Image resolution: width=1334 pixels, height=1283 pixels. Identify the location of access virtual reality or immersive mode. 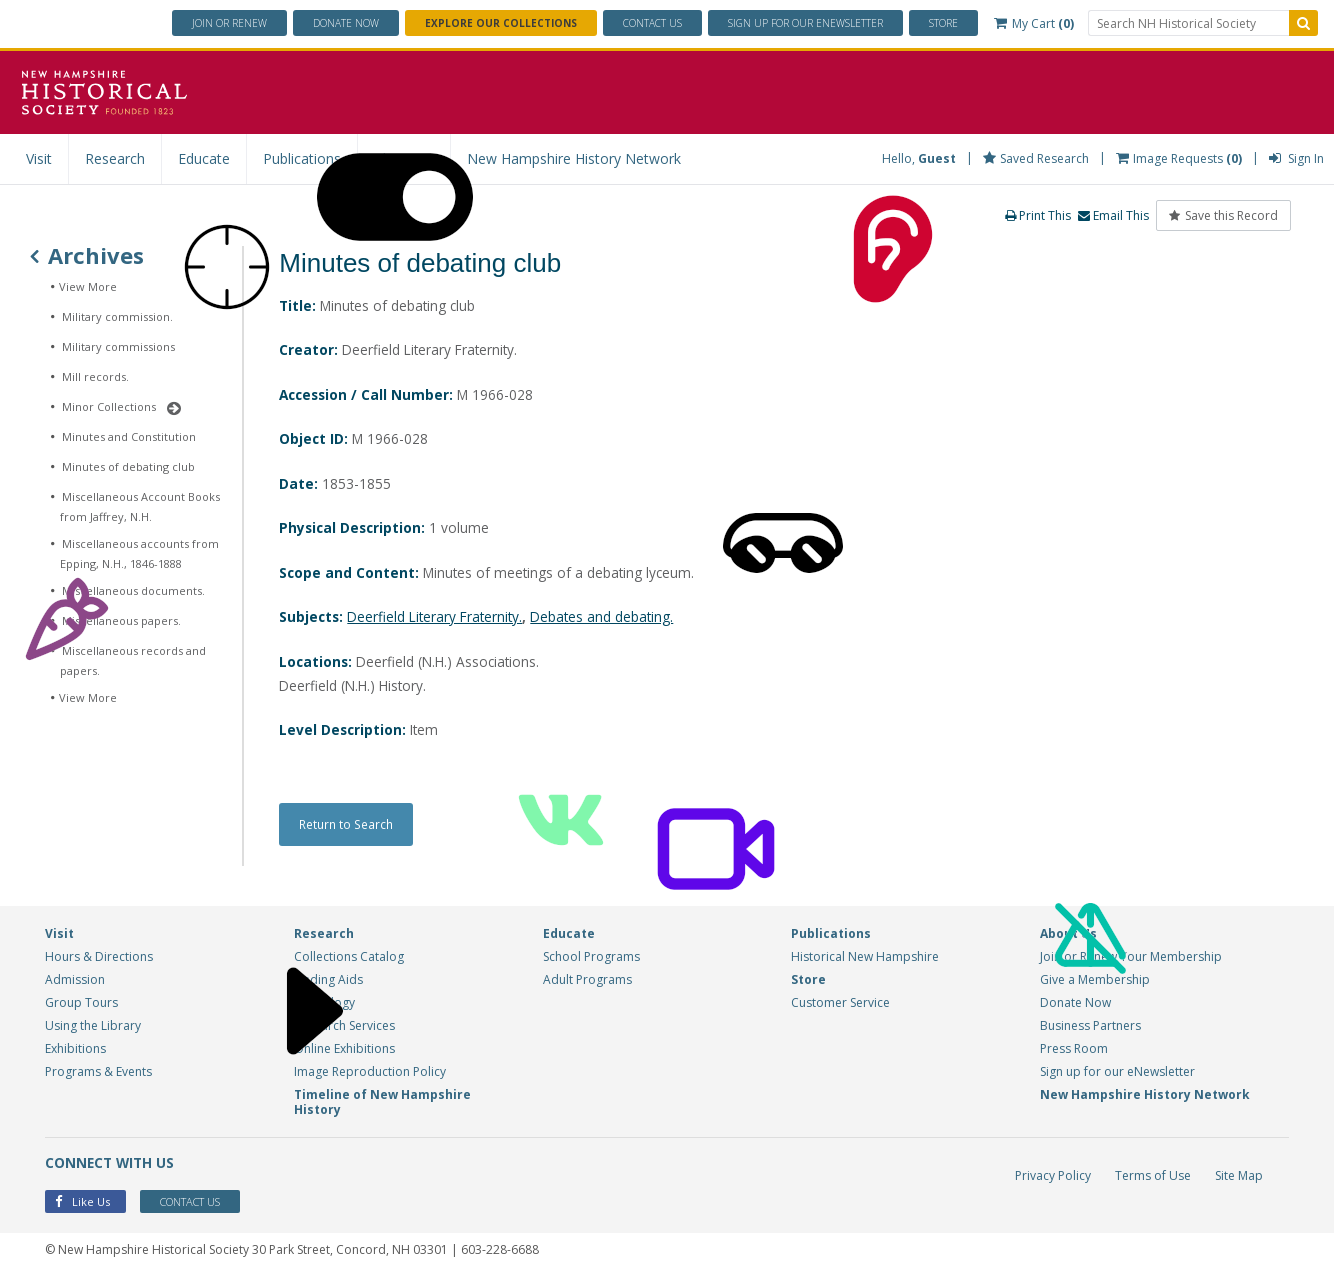
(783, 543).